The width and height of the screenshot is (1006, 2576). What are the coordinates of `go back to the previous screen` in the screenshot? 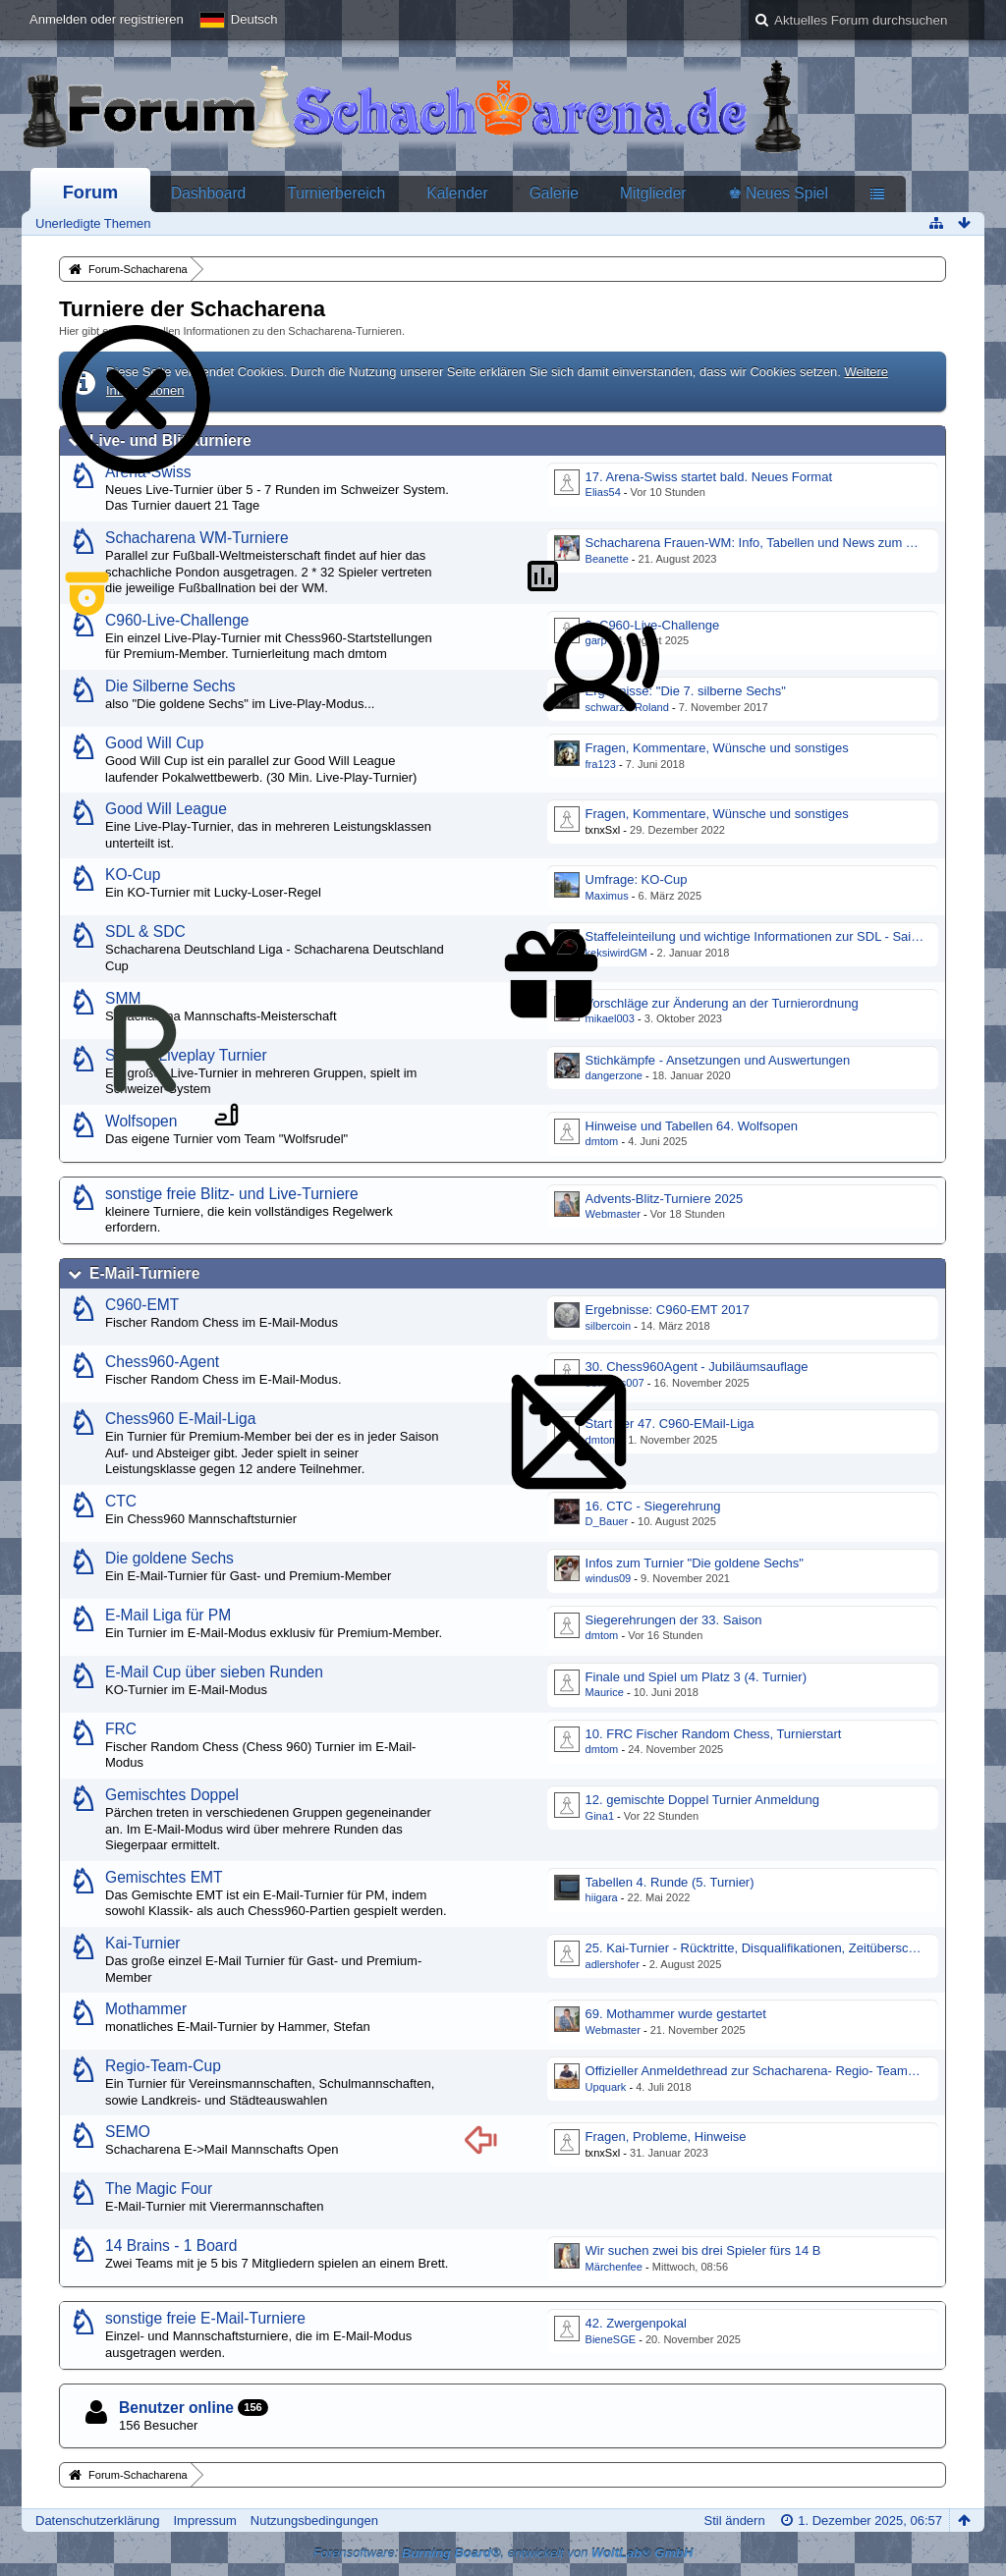 It's located at (480, 2140).